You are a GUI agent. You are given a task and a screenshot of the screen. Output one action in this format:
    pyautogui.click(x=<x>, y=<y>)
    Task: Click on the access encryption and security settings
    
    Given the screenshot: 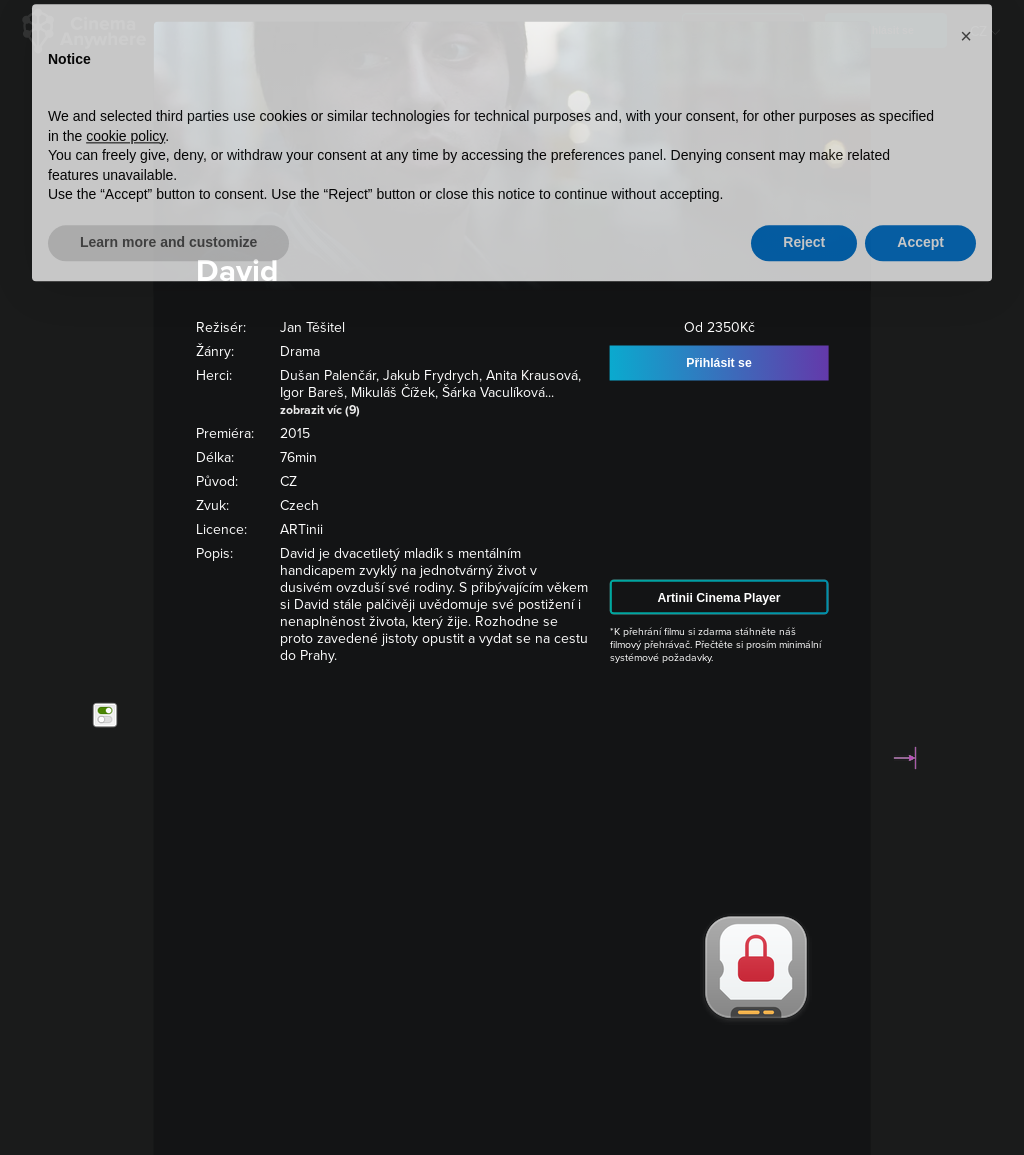 What is the action you would take?
    pyautogui.click(x=756, y=969)
    